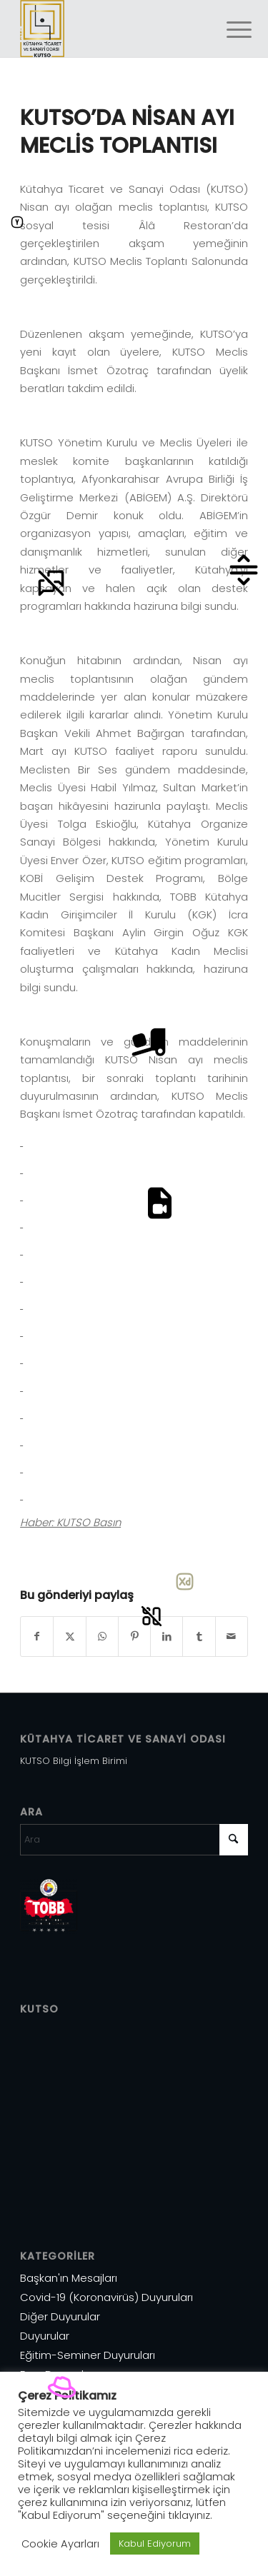 The image size is (268, 2576). Describe the element at coordinates (159, 1203) in the screenshot. I see `open a video file` at that location.